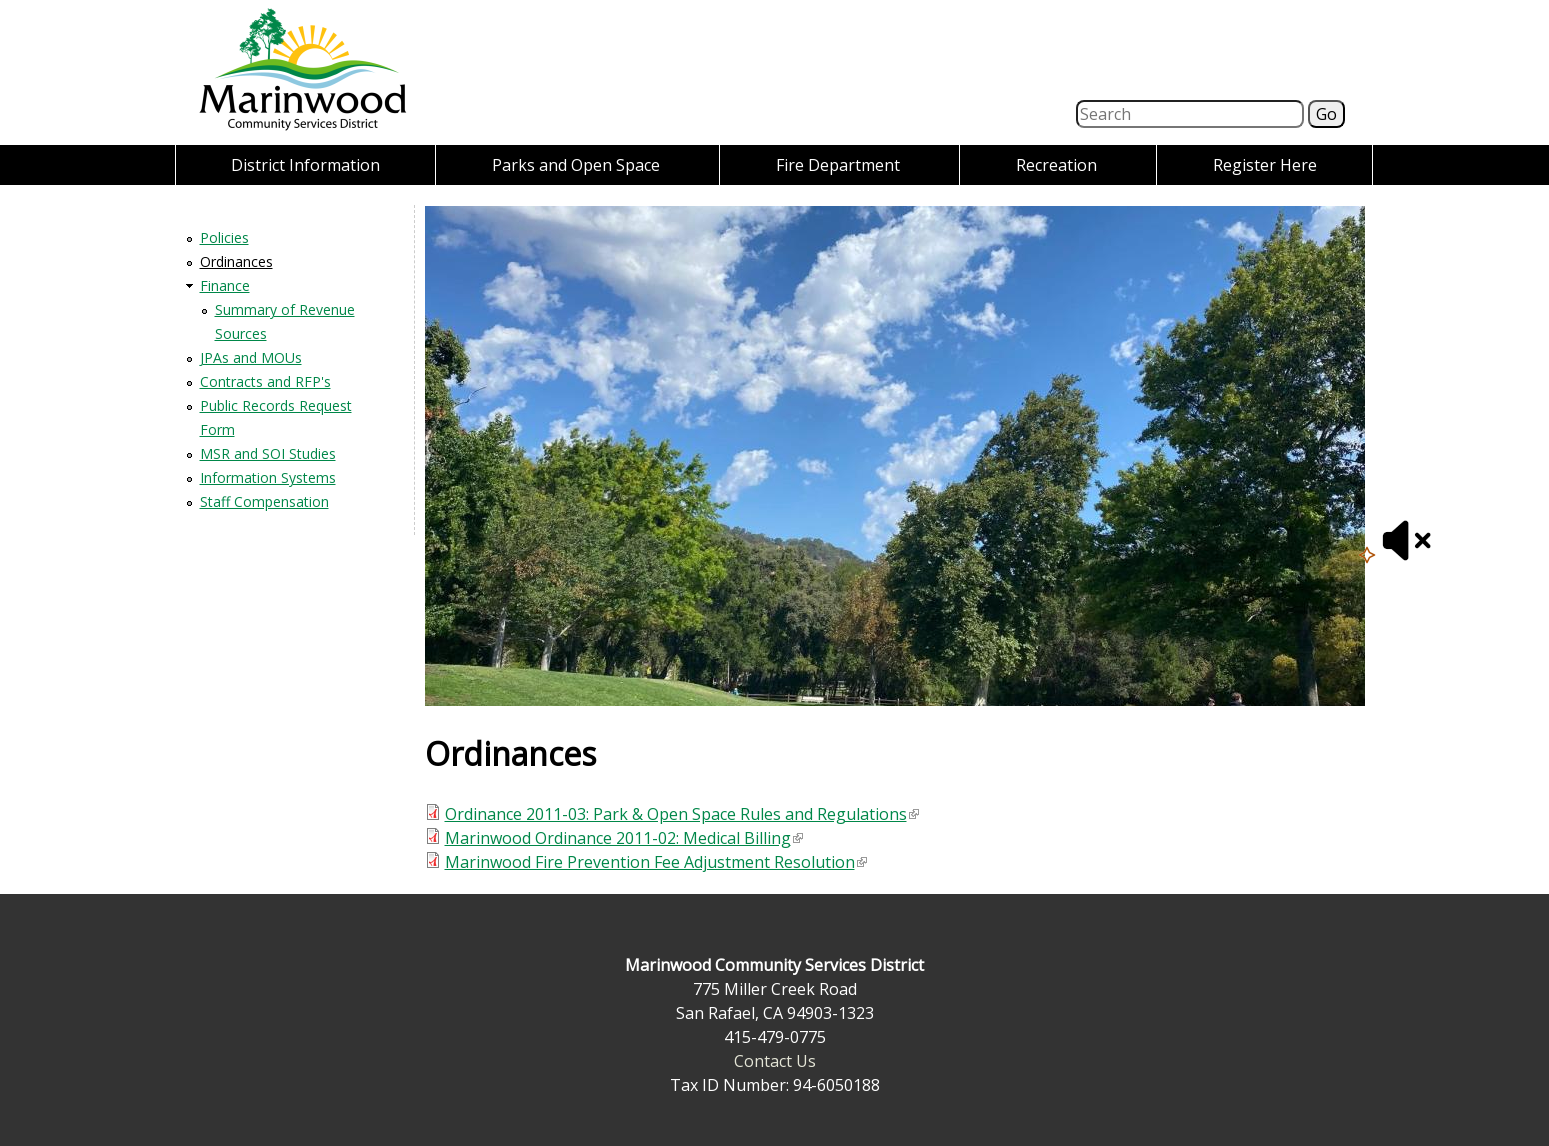  I want to click on mute audio or sound, so click(1408, 540).